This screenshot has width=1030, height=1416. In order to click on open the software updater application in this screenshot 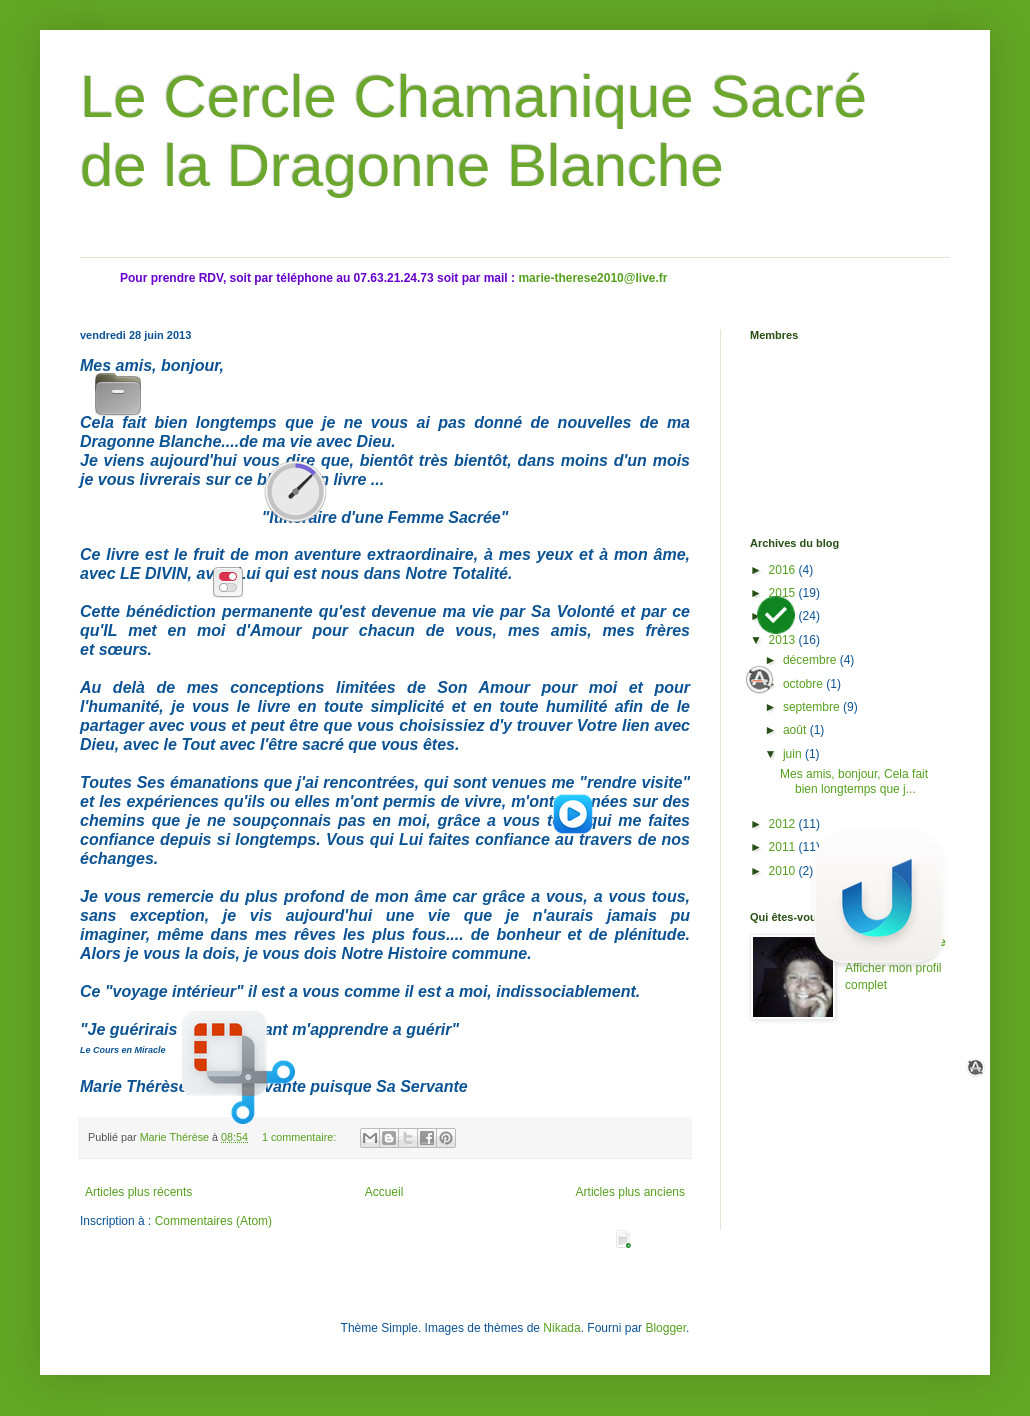, I will do `click(759, 679)`.